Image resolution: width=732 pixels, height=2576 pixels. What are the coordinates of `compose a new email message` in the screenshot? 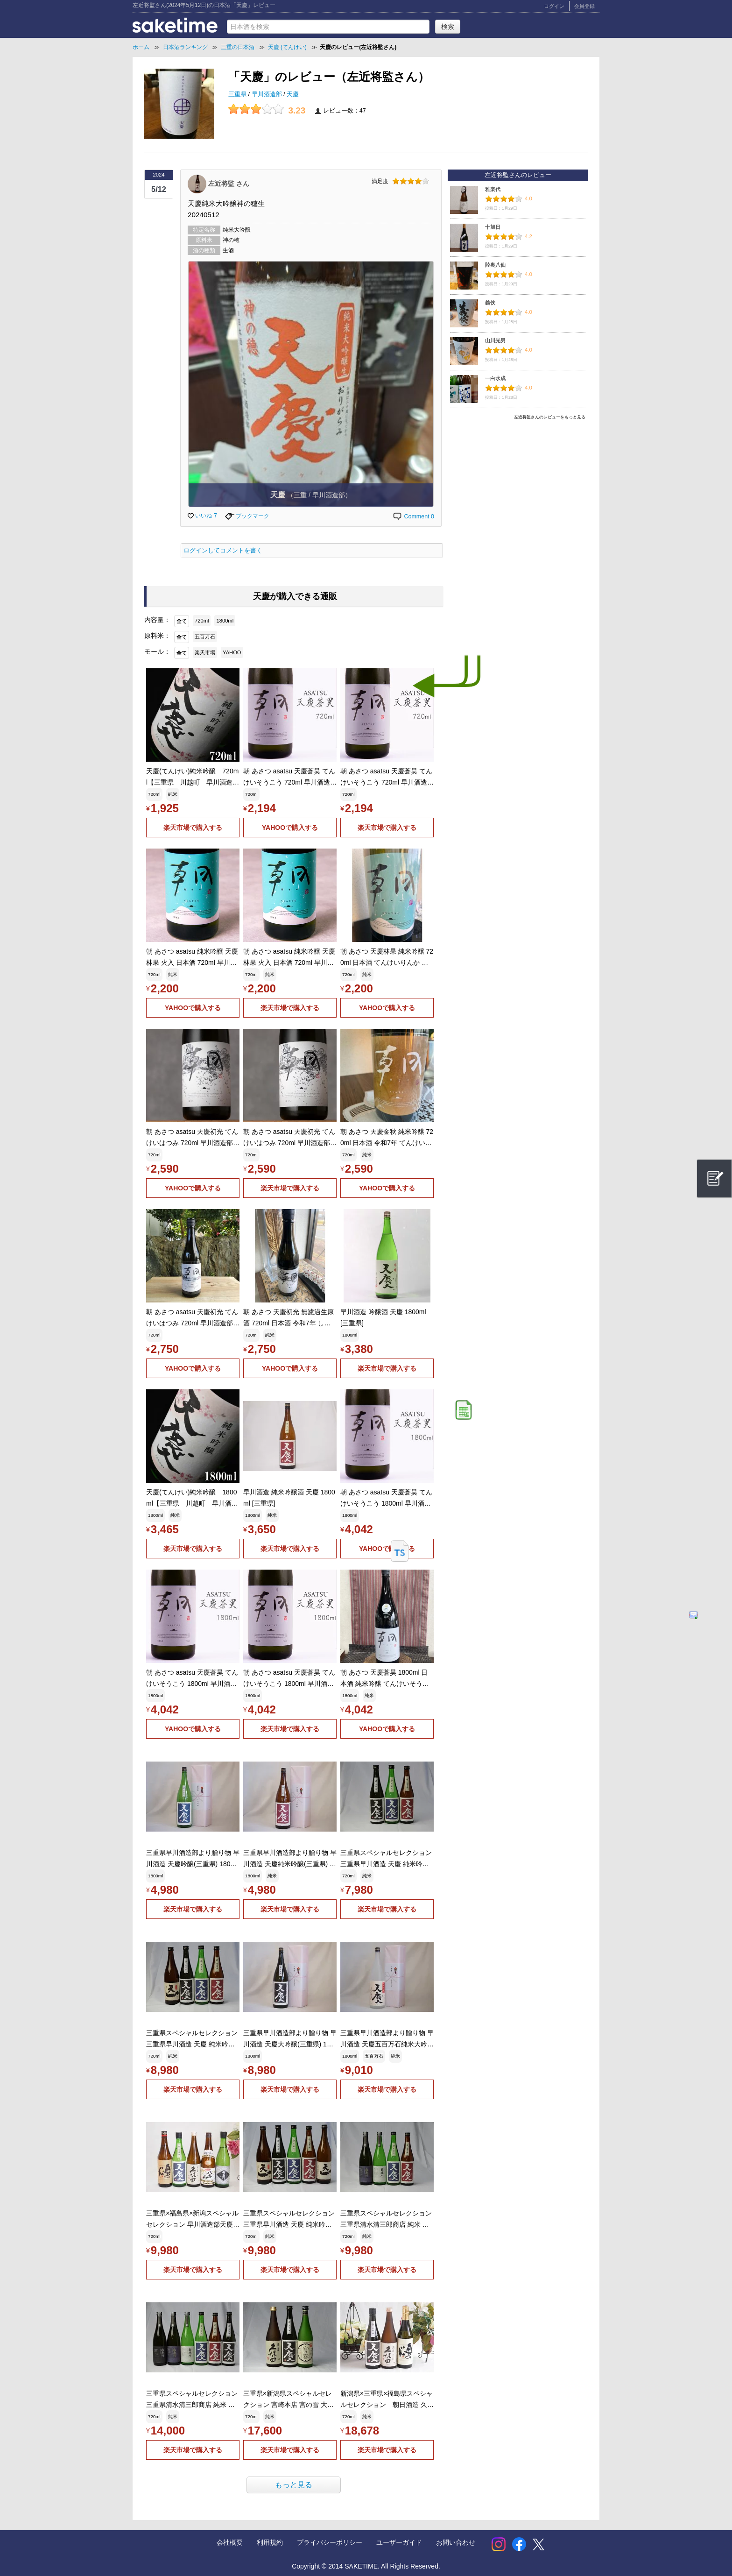 It's located at (693, 1614).